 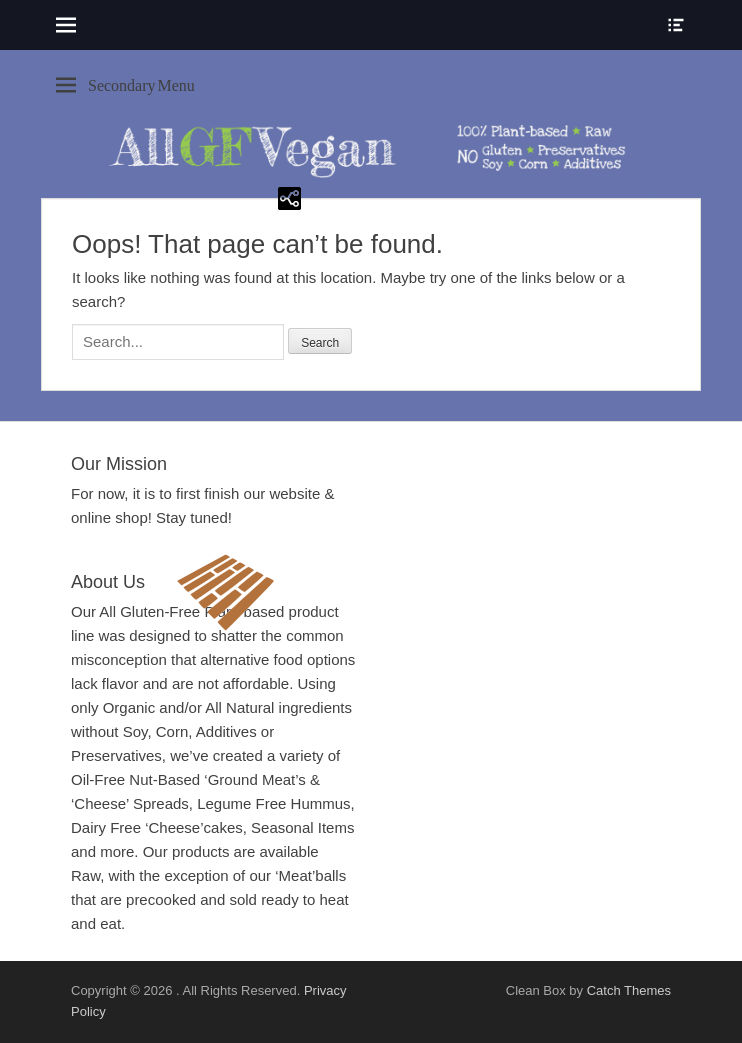 What do you see at coordinates (289, 198) in the screenshot?
I see `view on stackshare` at bounding box center [289, 198].